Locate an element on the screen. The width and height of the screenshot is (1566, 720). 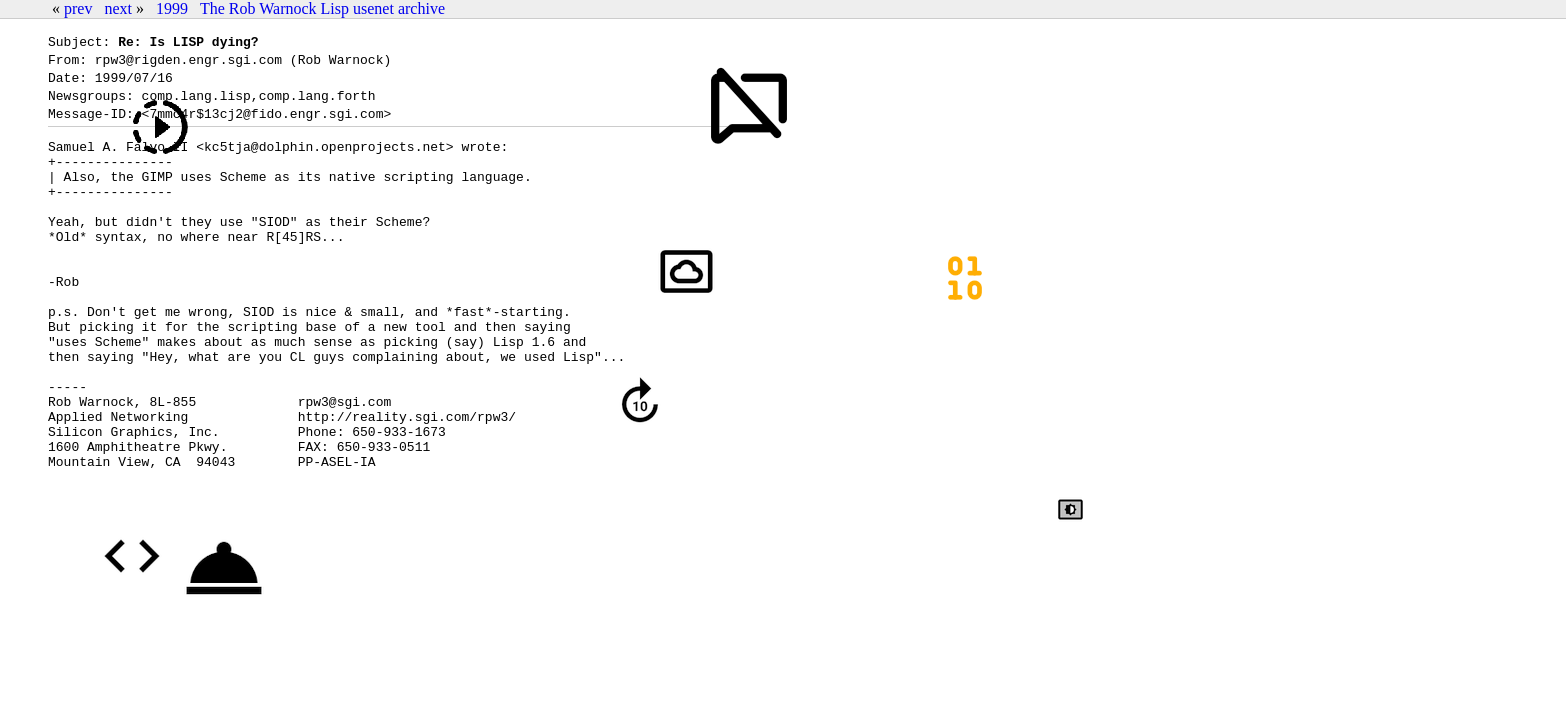
mute or disable chat notifications is located at coordinates (749, 103).